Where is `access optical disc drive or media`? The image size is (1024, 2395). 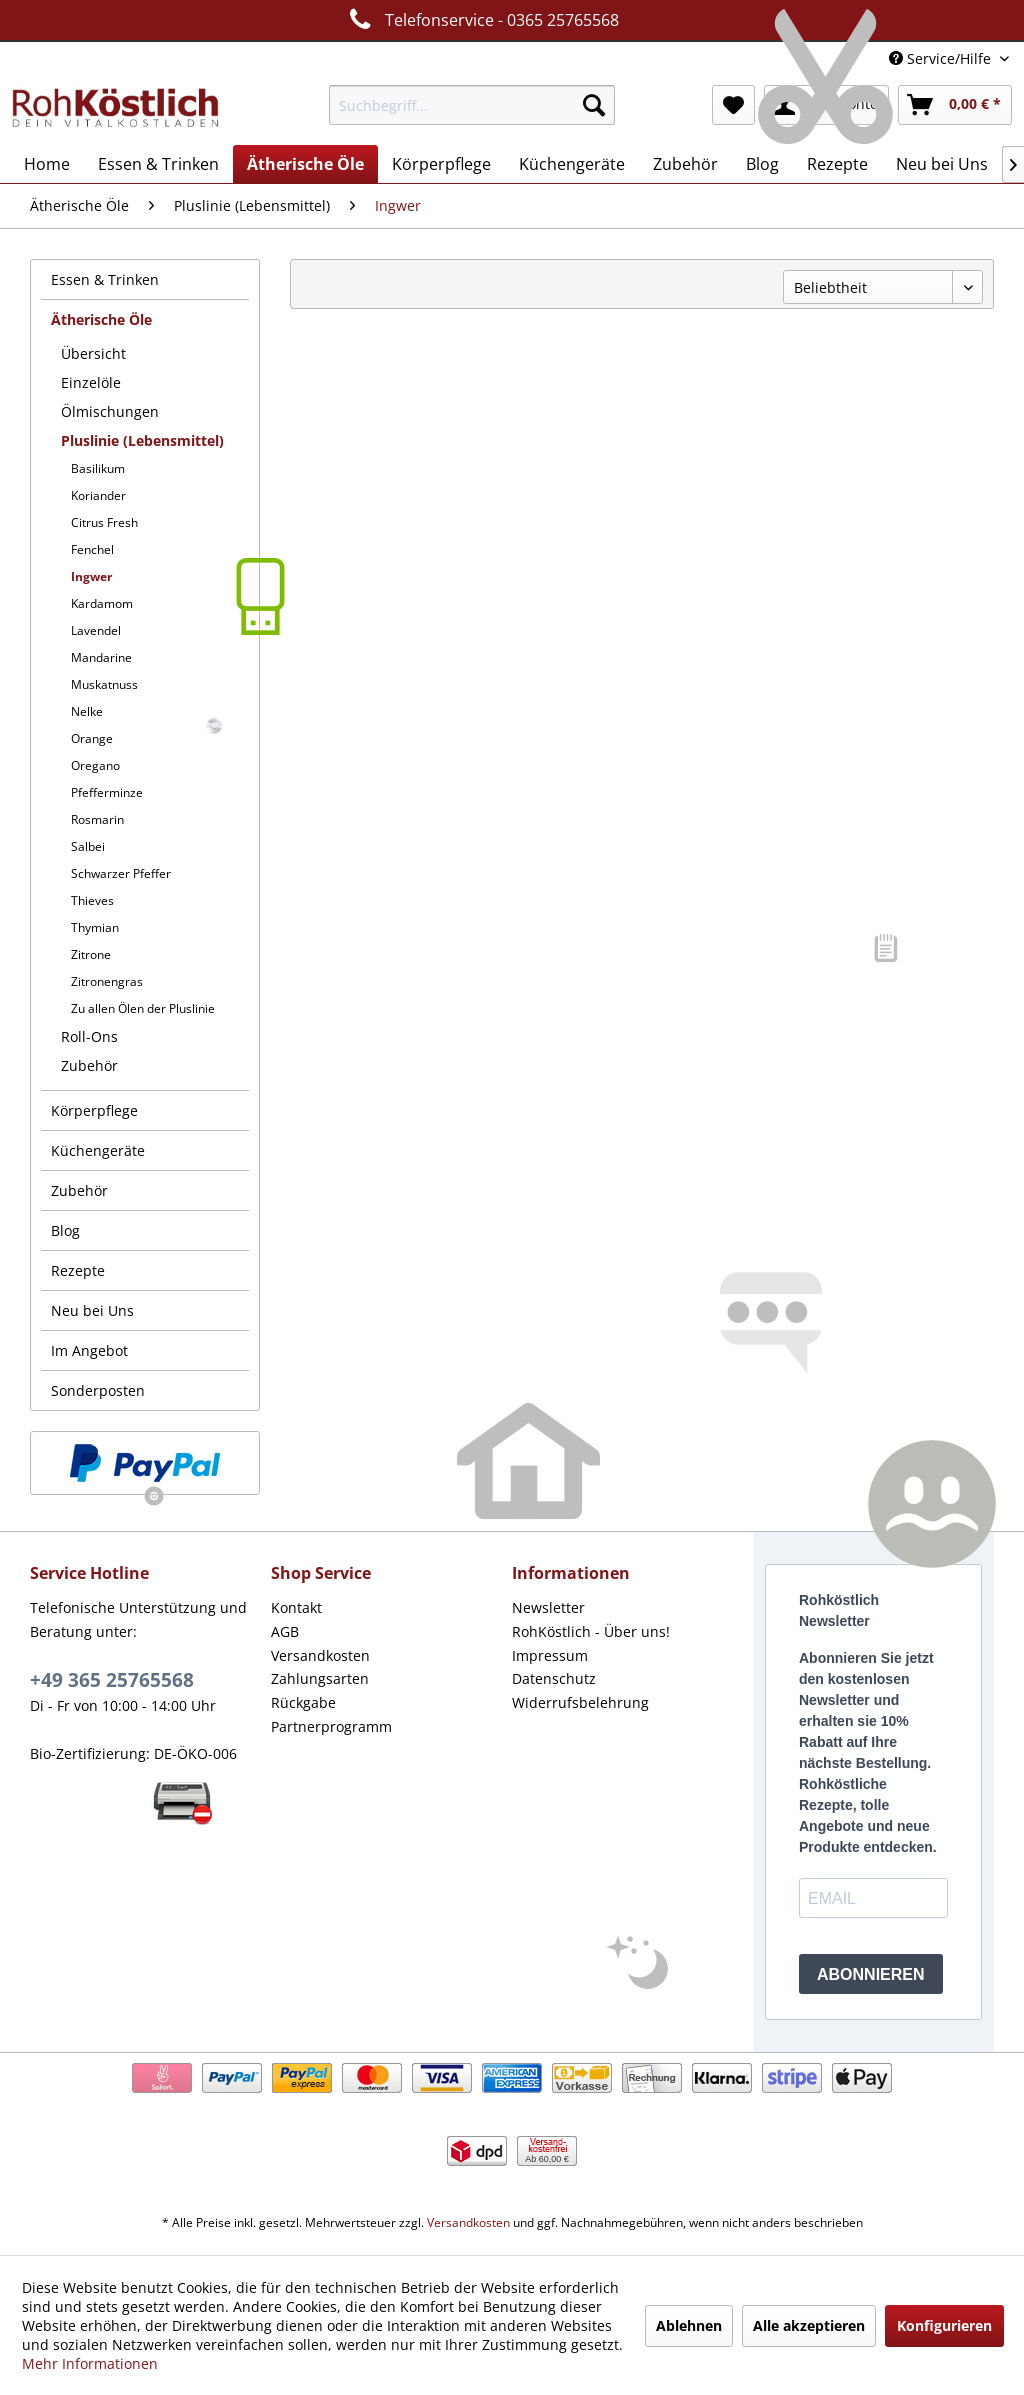
access optical disc drive or media is located at coordinates (214, 725).